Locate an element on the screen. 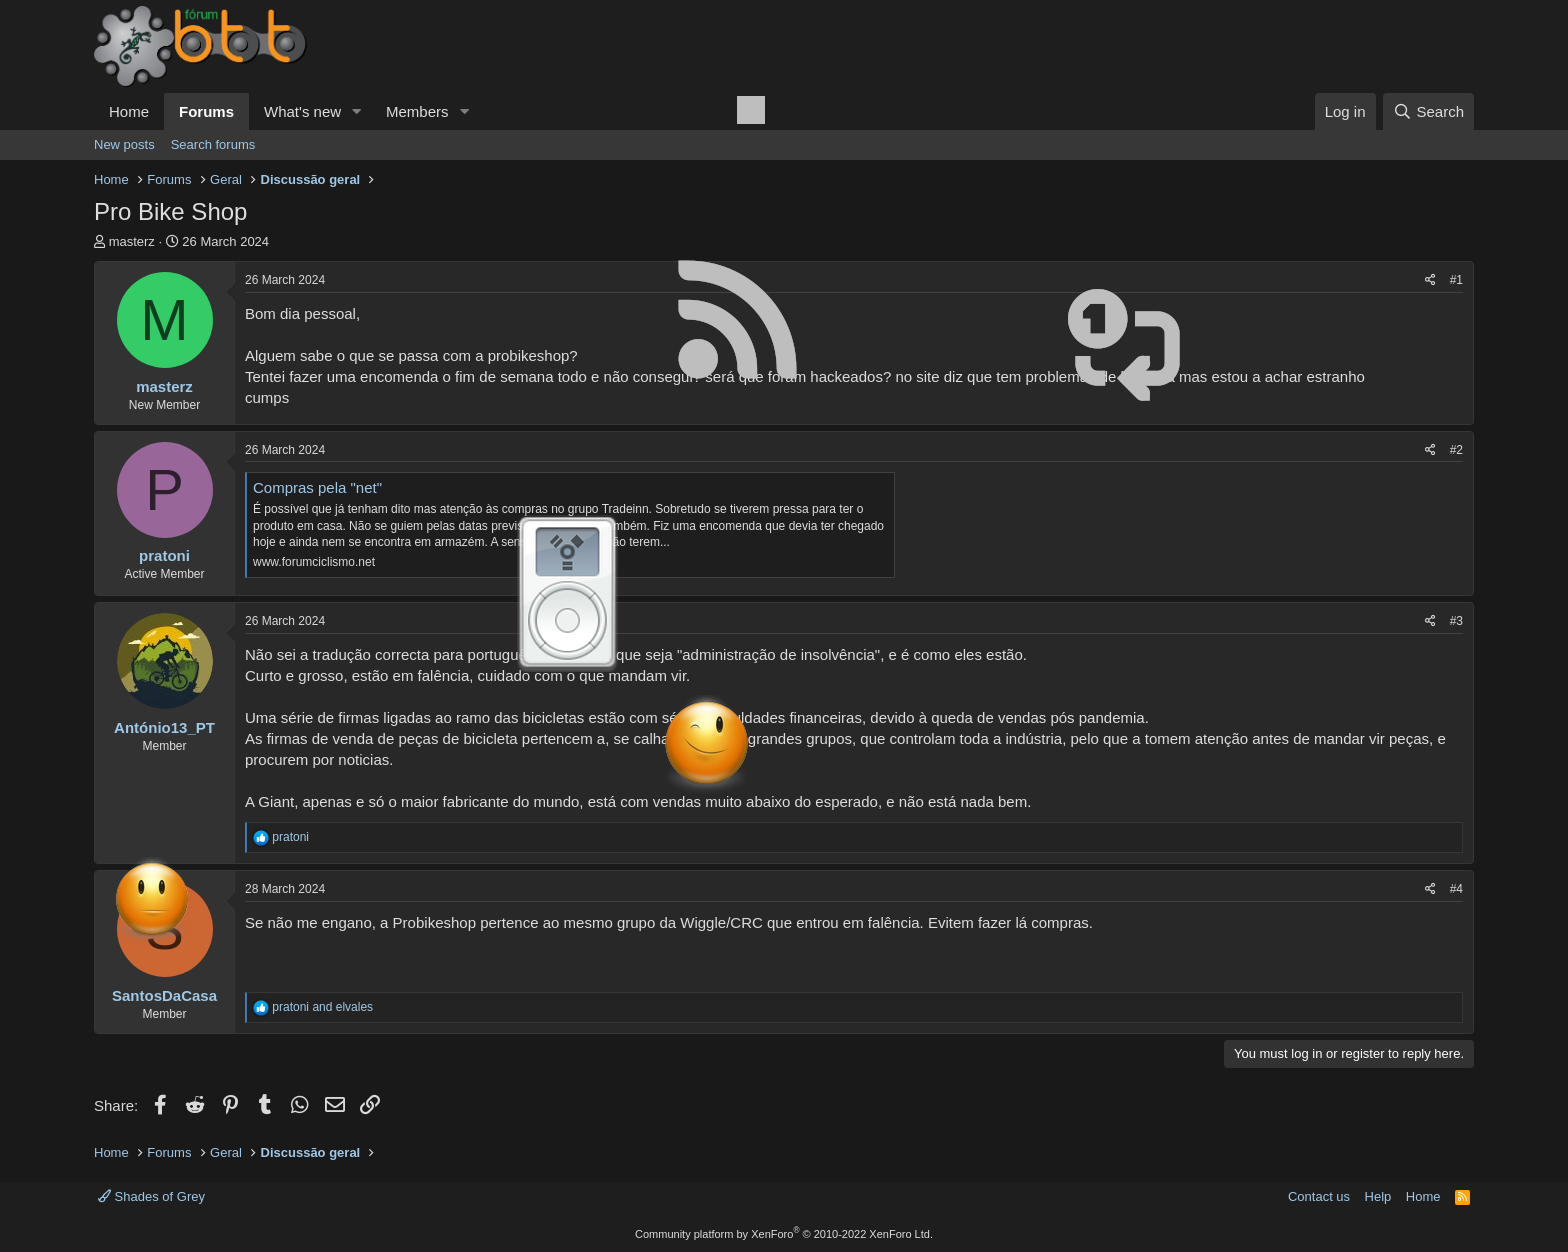  insert a wink emoji into your message is located at coordinates (707, 747).